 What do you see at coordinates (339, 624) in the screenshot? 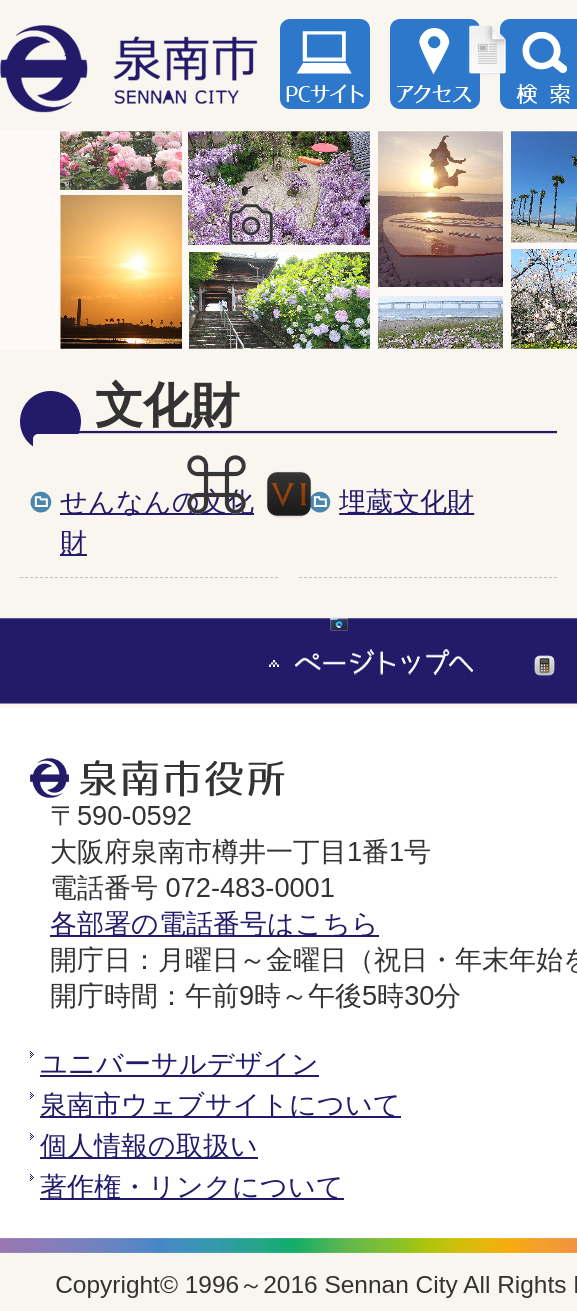
I see `open wondershare repairit files folder` at bounding box center [339, 624].